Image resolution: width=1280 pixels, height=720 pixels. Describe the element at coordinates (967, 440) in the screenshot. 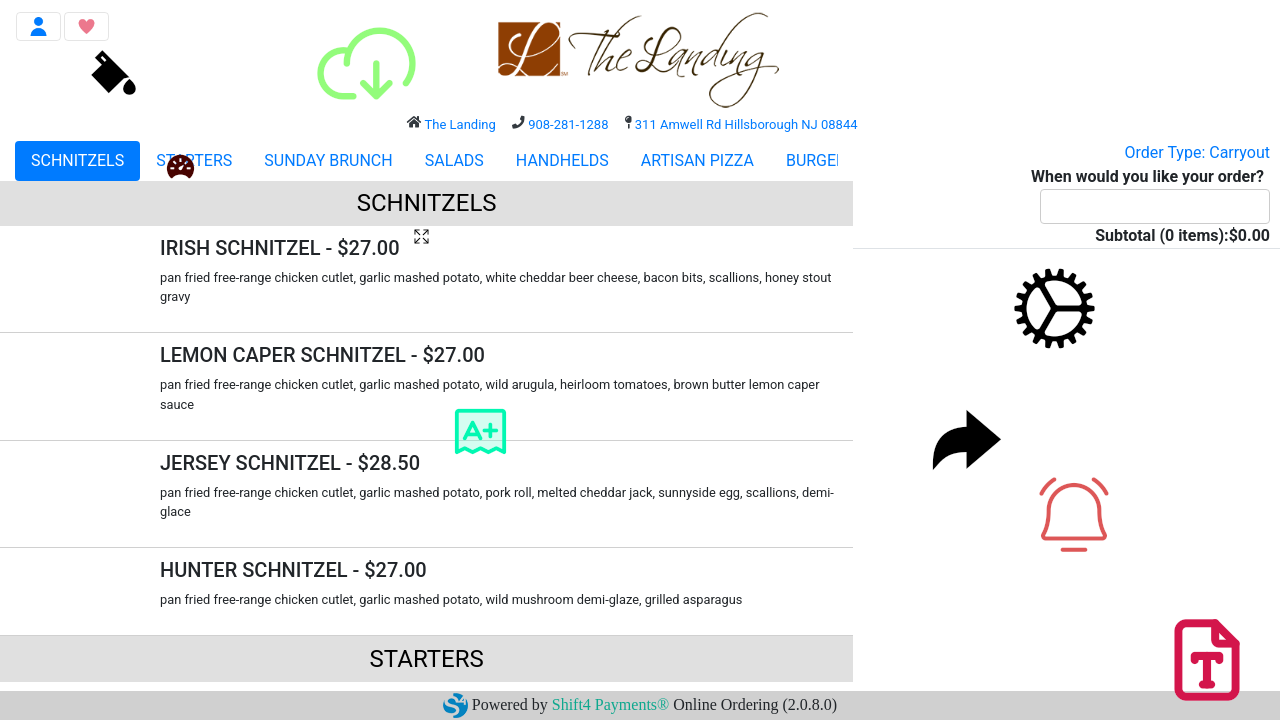

I see `share or forward content` at that location.